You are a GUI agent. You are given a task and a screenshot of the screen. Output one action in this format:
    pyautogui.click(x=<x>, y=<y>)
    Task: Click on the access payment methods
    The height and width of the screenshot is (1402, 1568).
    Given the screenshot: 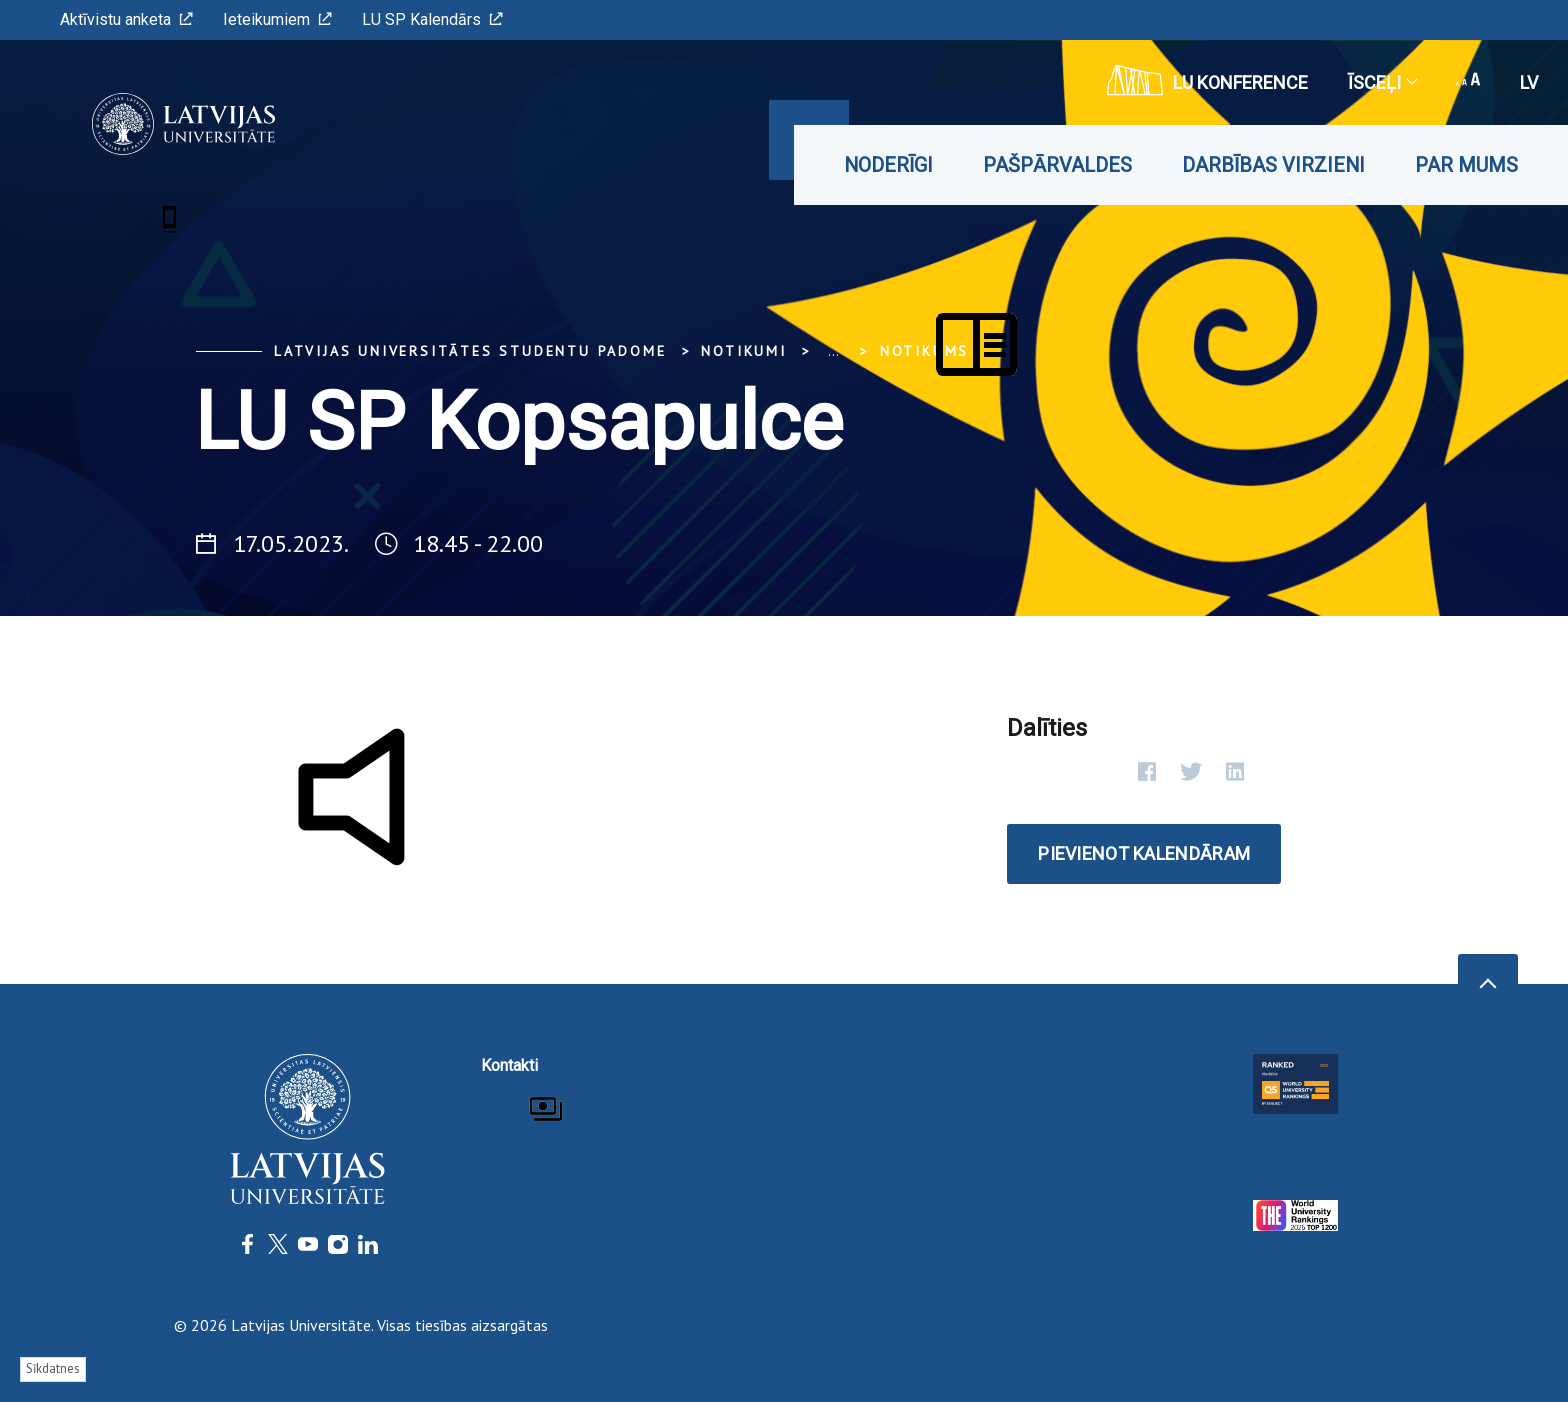 What is the action you would take?
    pyautogui.click(x=546, y=1109)
    